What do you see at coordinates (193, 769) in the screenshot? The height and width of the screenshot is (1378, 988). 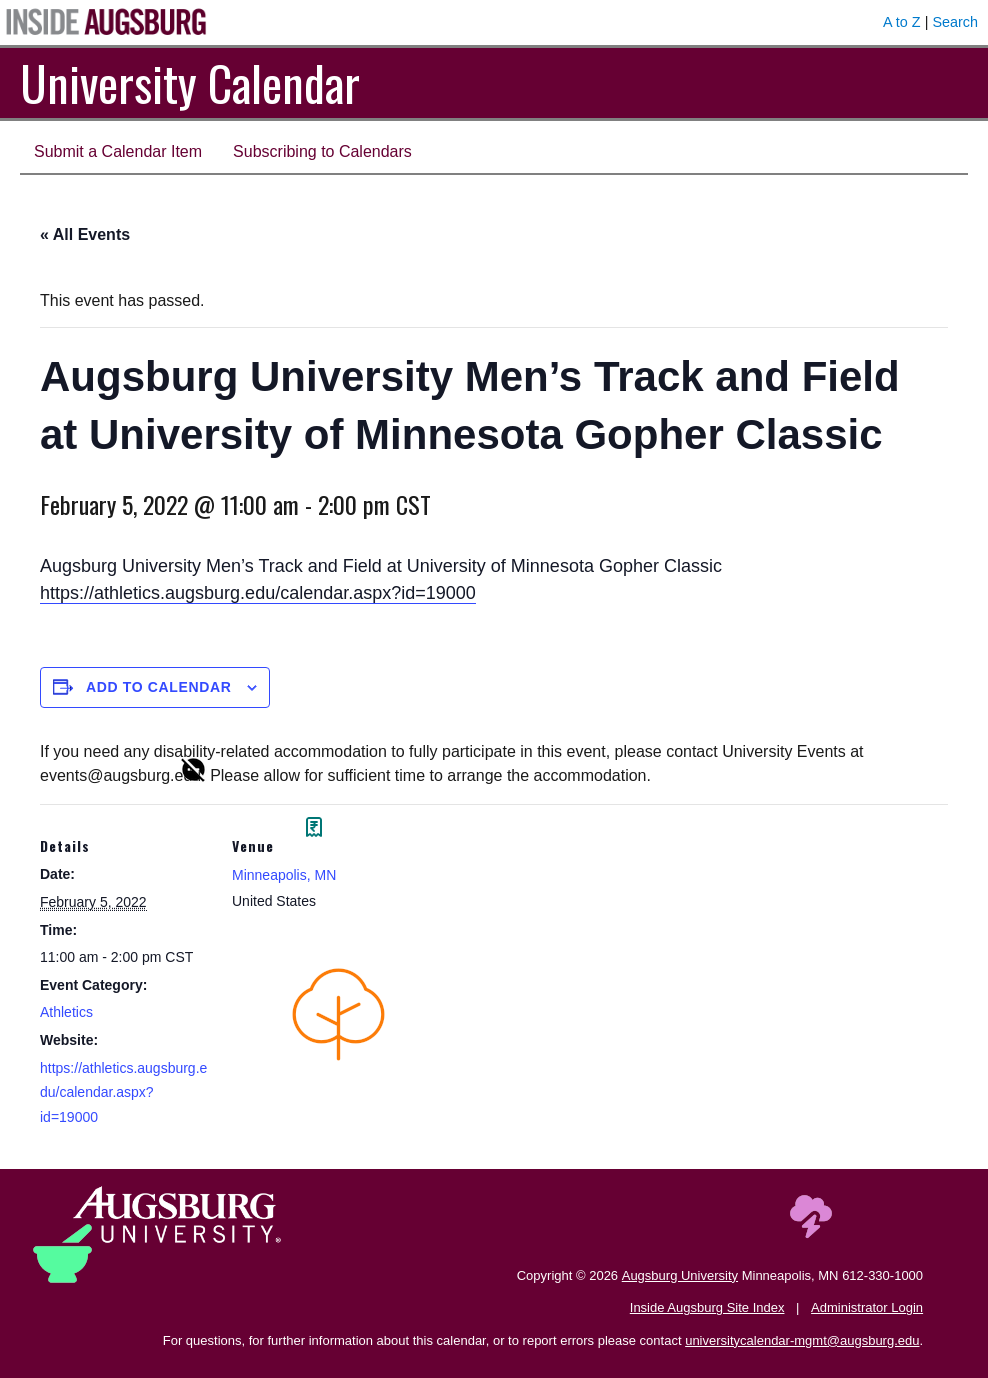 I see `do not disturb mode is disabled` at bounding box center [193, 769].